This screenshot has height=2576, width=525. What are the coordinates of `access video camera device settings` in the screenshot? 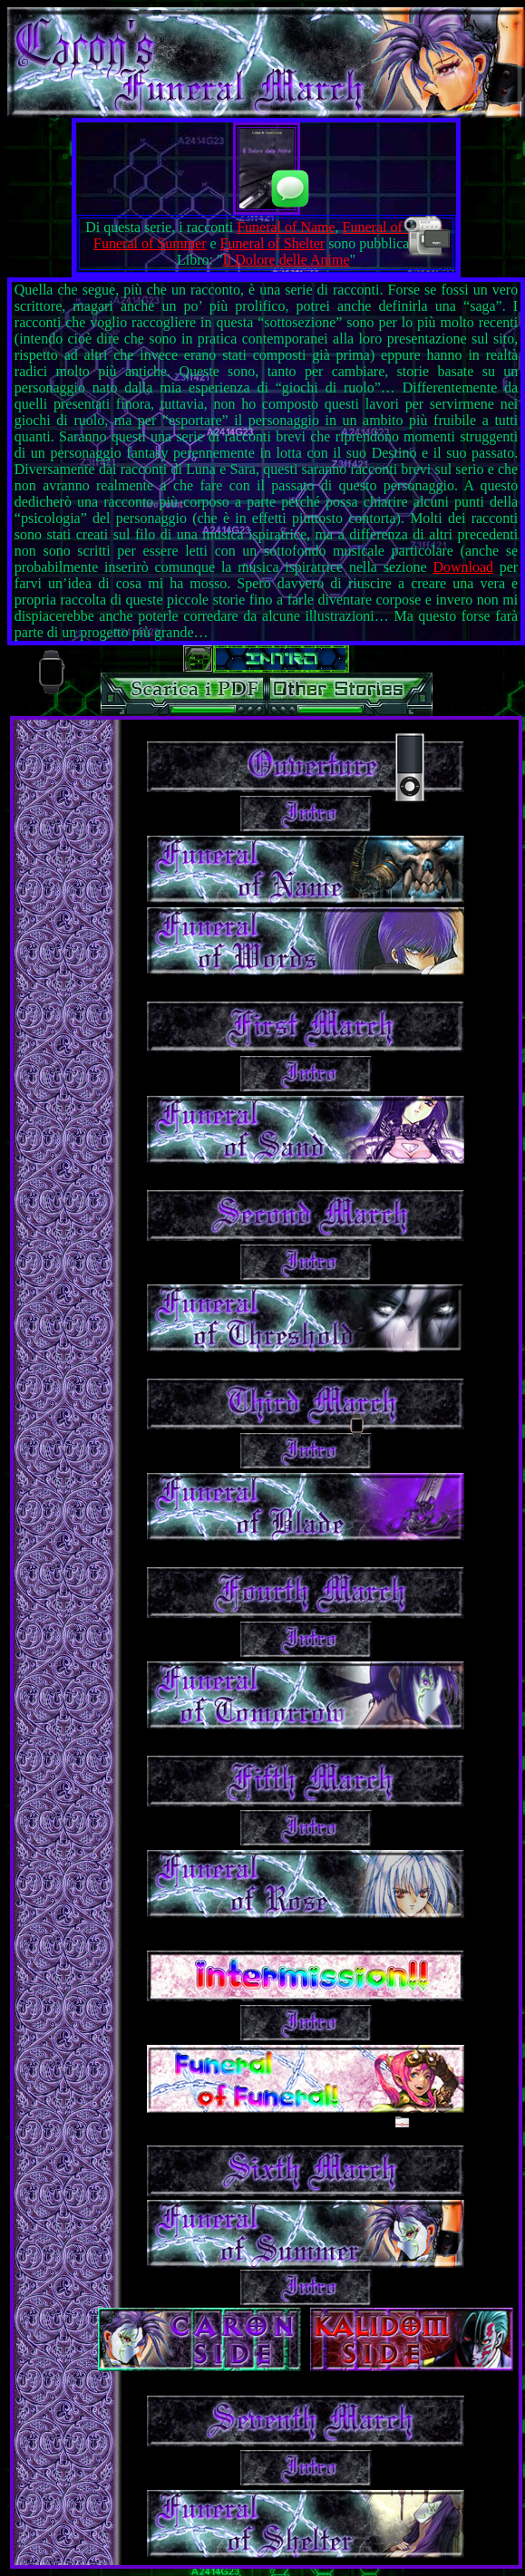 It's located at (426, 237).